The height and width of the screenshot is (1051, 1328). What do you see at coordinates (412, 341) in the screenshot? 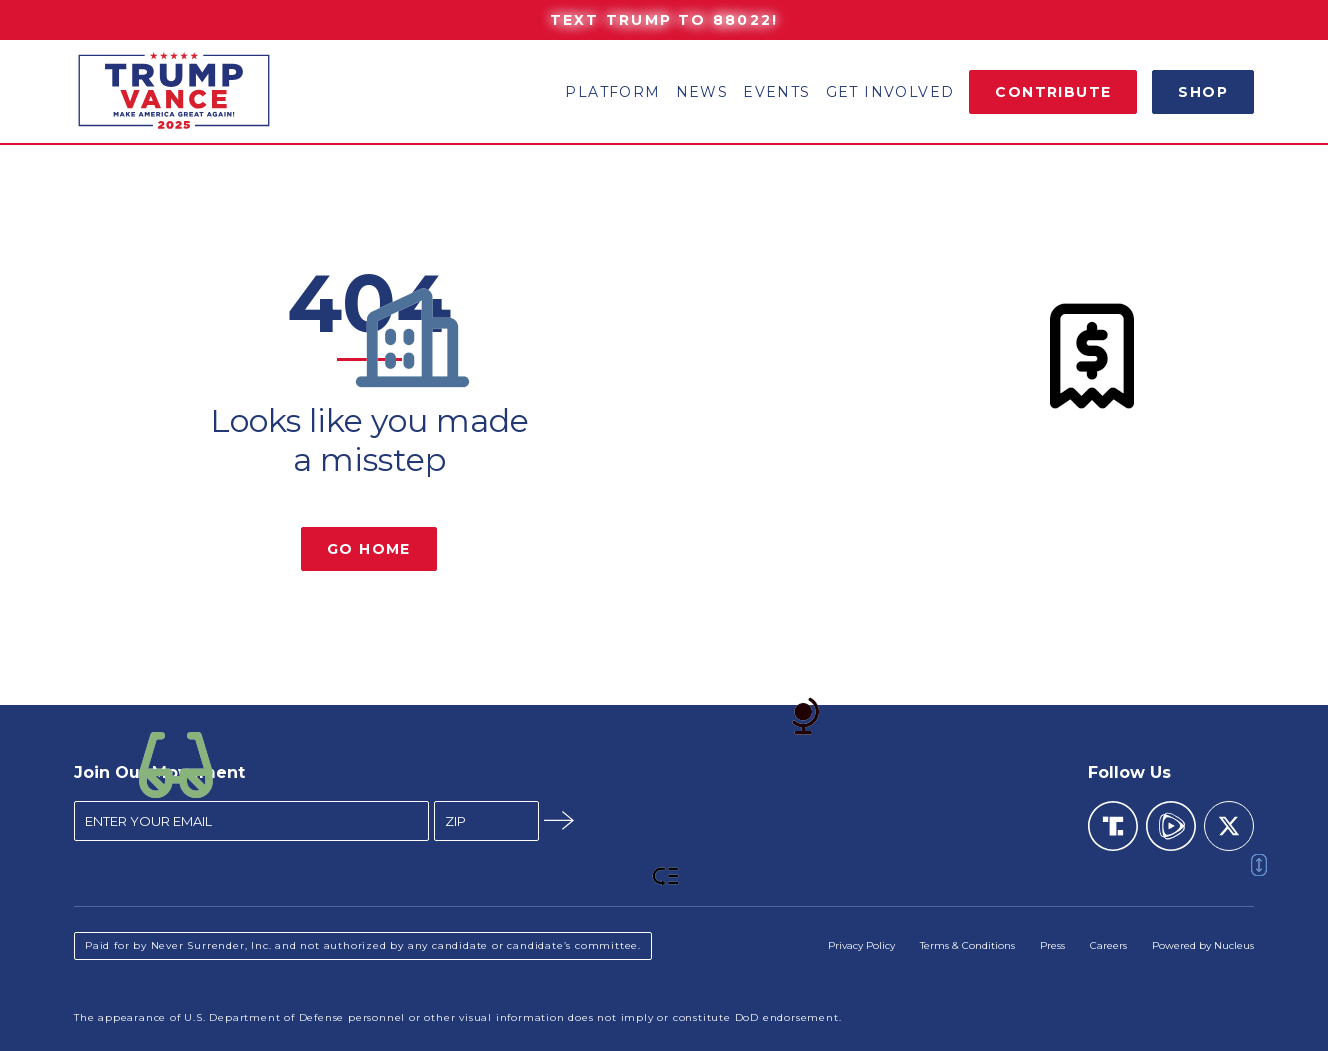
I see `view nearby buildings or offices` at bounding box center [412, 341].